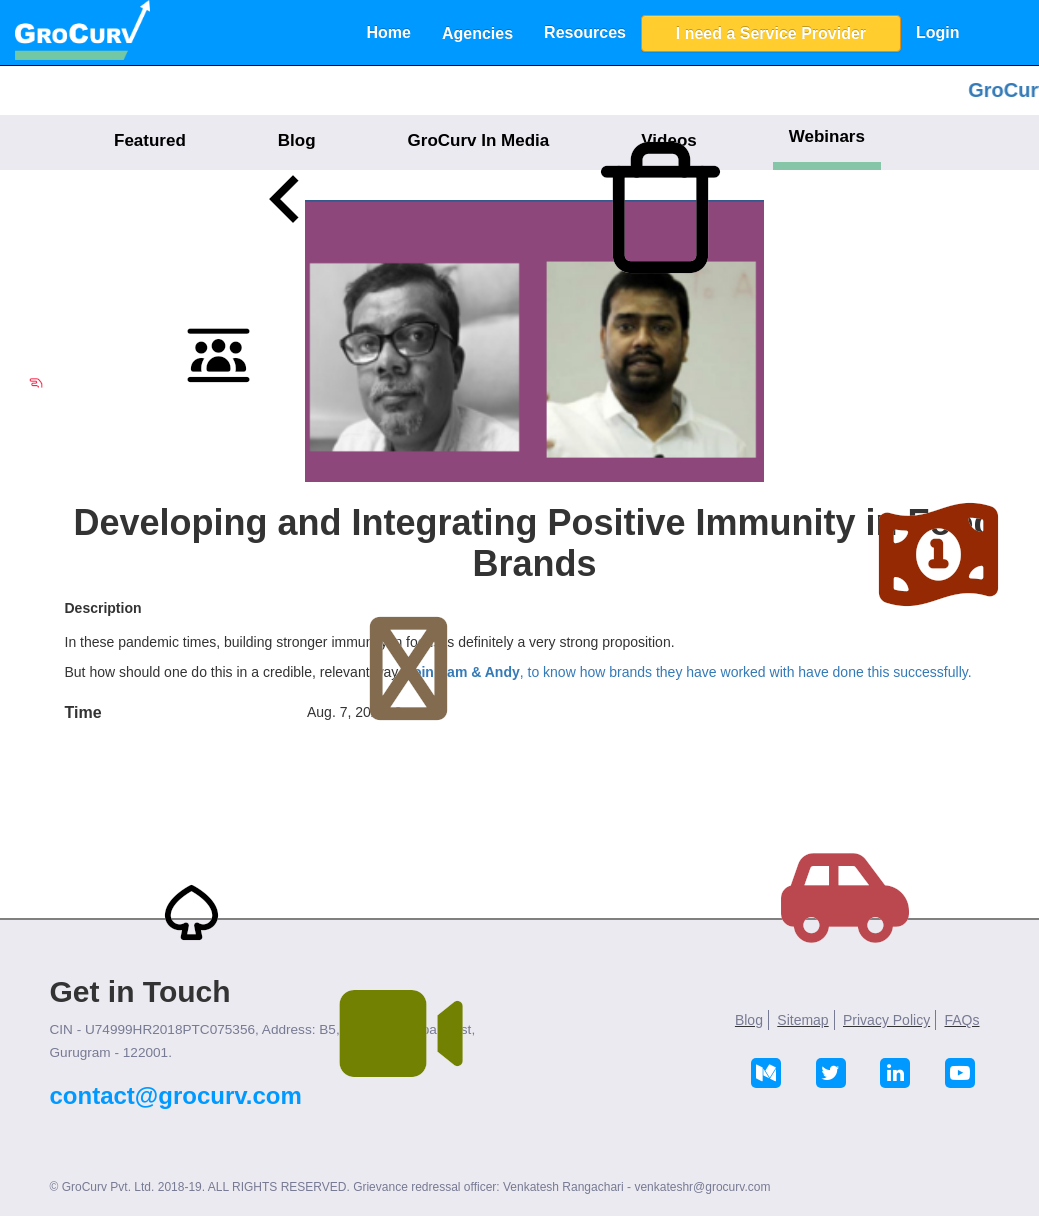 The height and width of the screenshot is (1216, 1039). Describe the element at coordinates (36, 383) in the screenshot. I see `lizard gesture in rock-paper-scissors-lizard-spock game` at that location.